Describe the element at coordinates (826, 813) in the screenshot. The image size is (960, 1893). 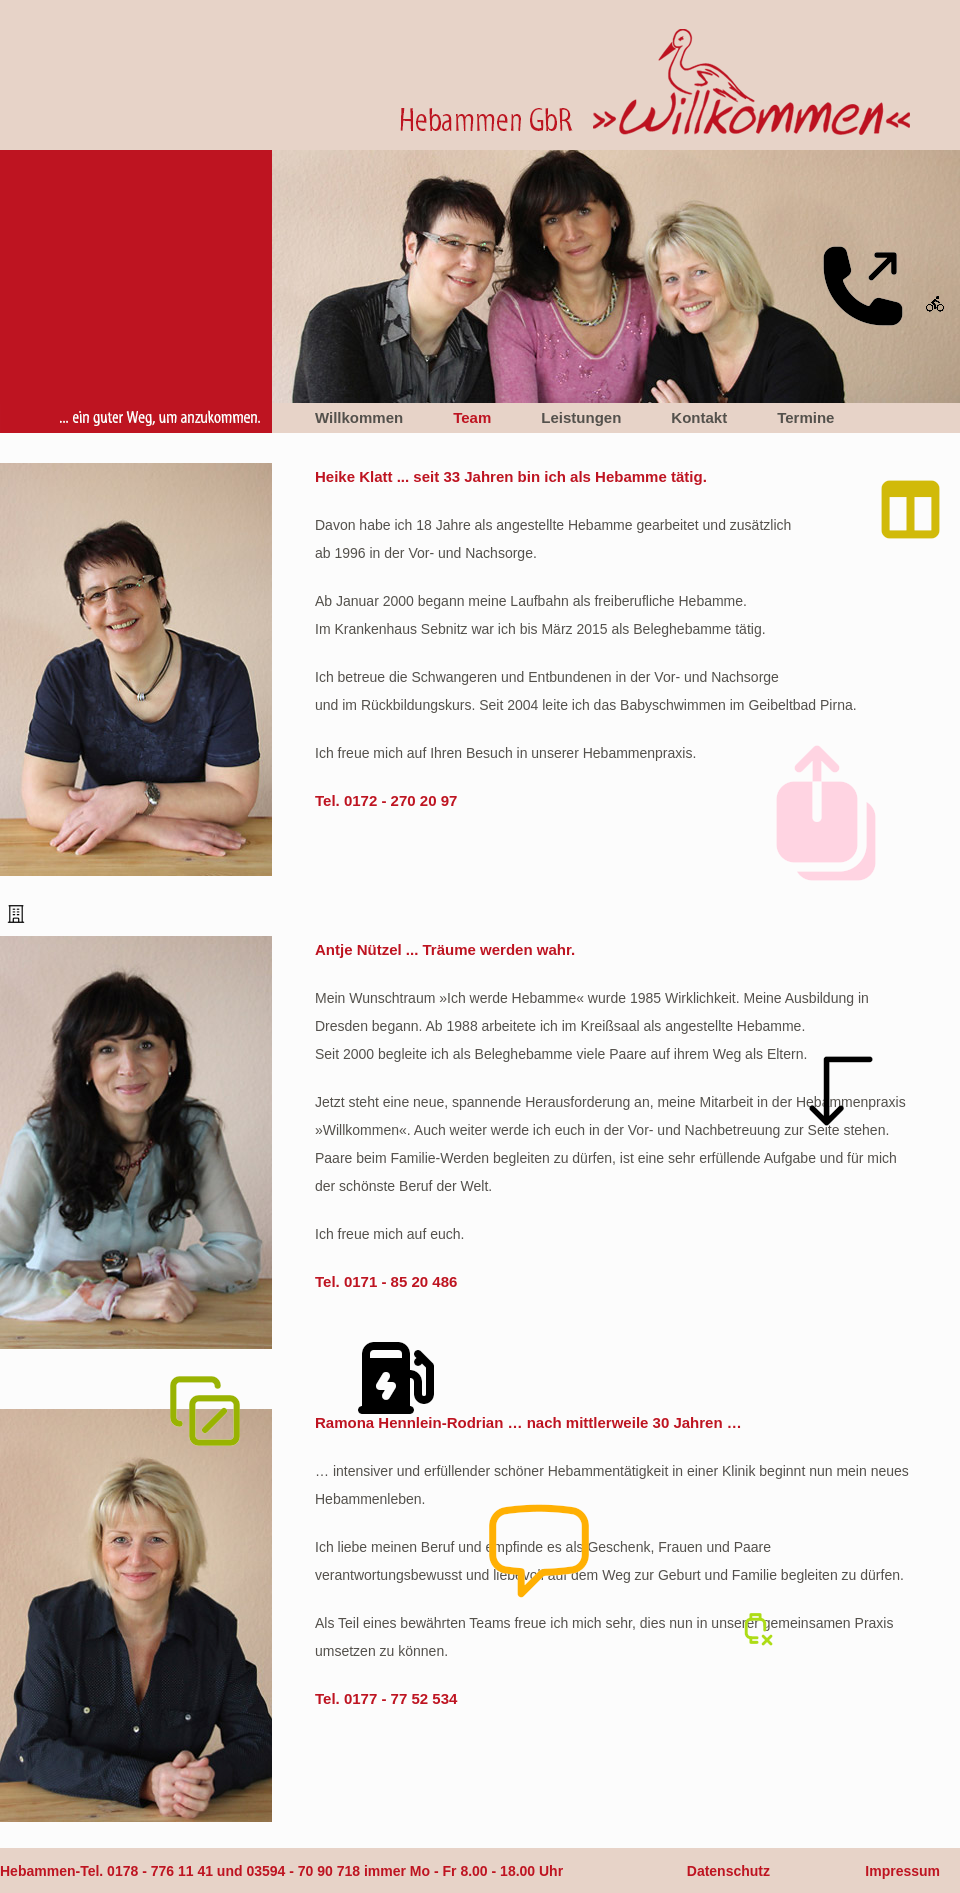
I see `share or export multiple items` at that location.